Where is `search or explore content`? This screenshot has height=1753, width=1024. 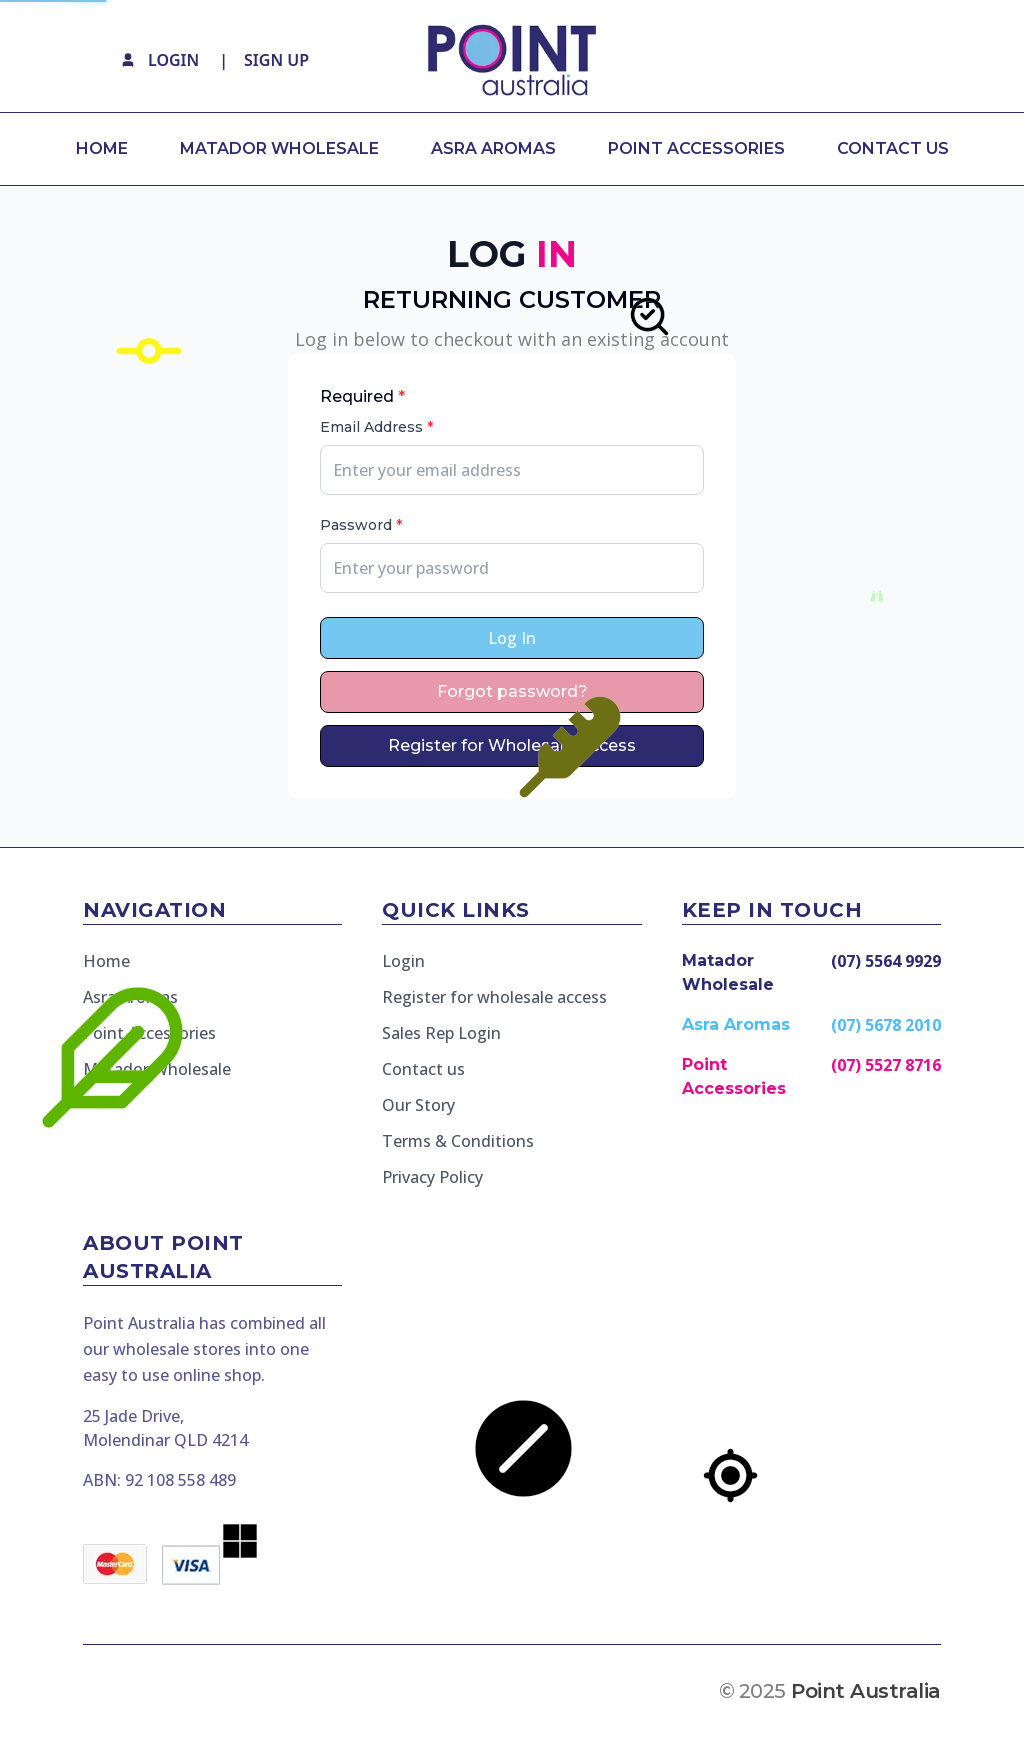 search or explore content is located at coordinates (877, 596).